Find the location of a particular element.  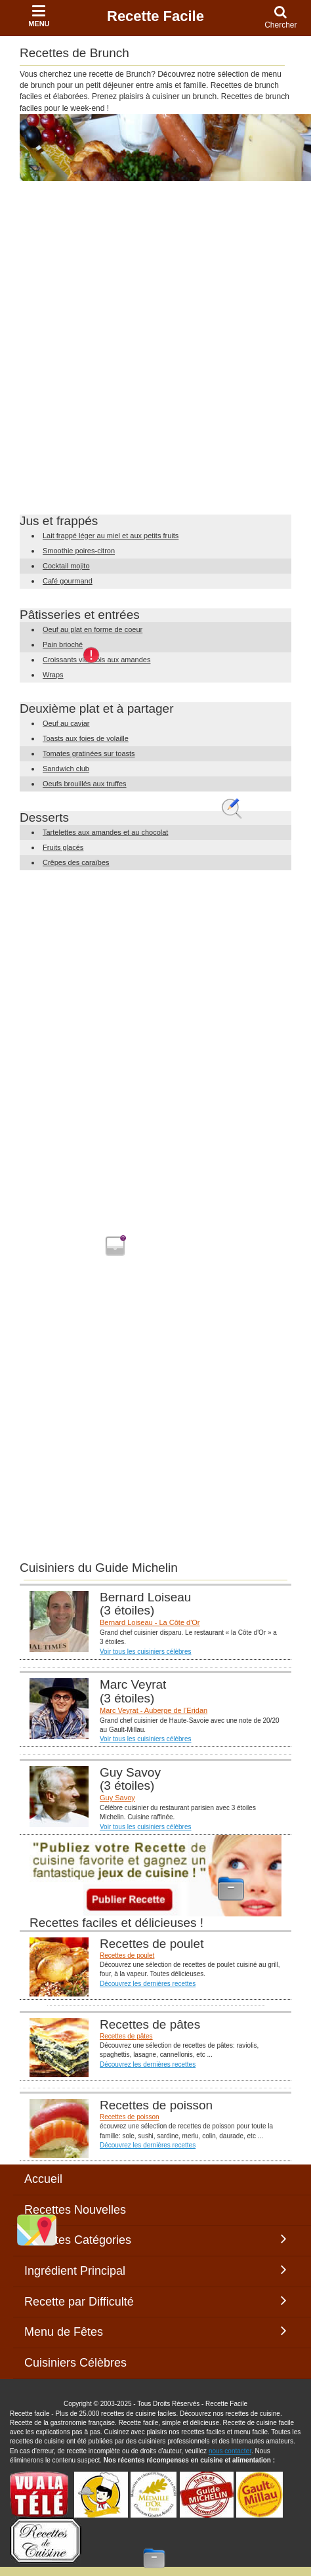

indicates an application error or crash is located at coordinates (91, 655).